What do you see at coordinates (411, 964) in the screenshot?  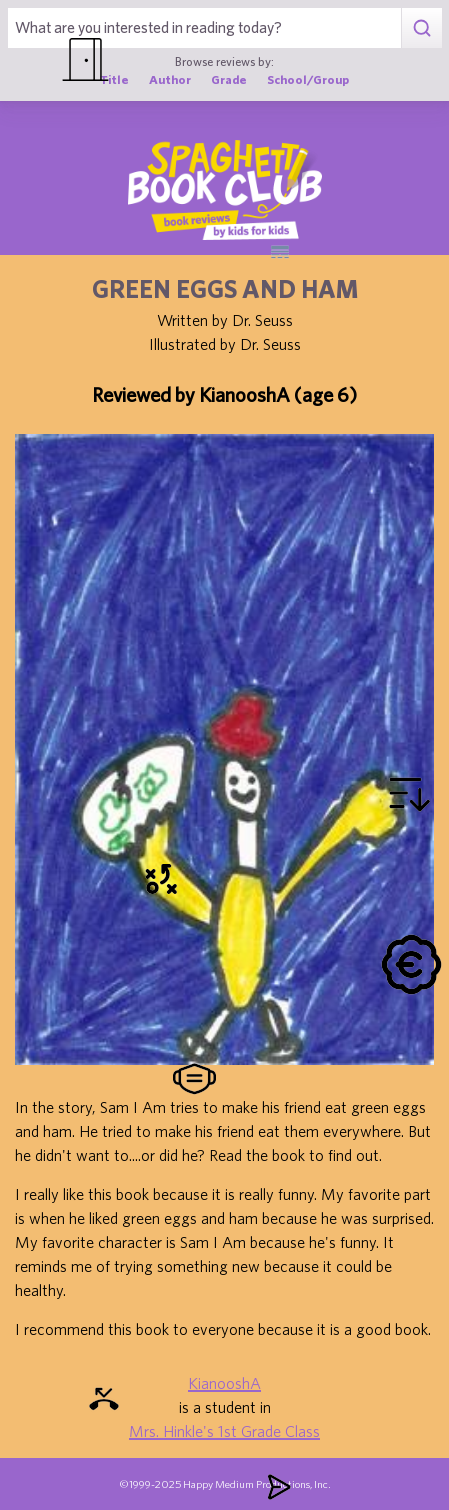 I see `indicates euro currency or pricing` at bounding box center [411, 964].